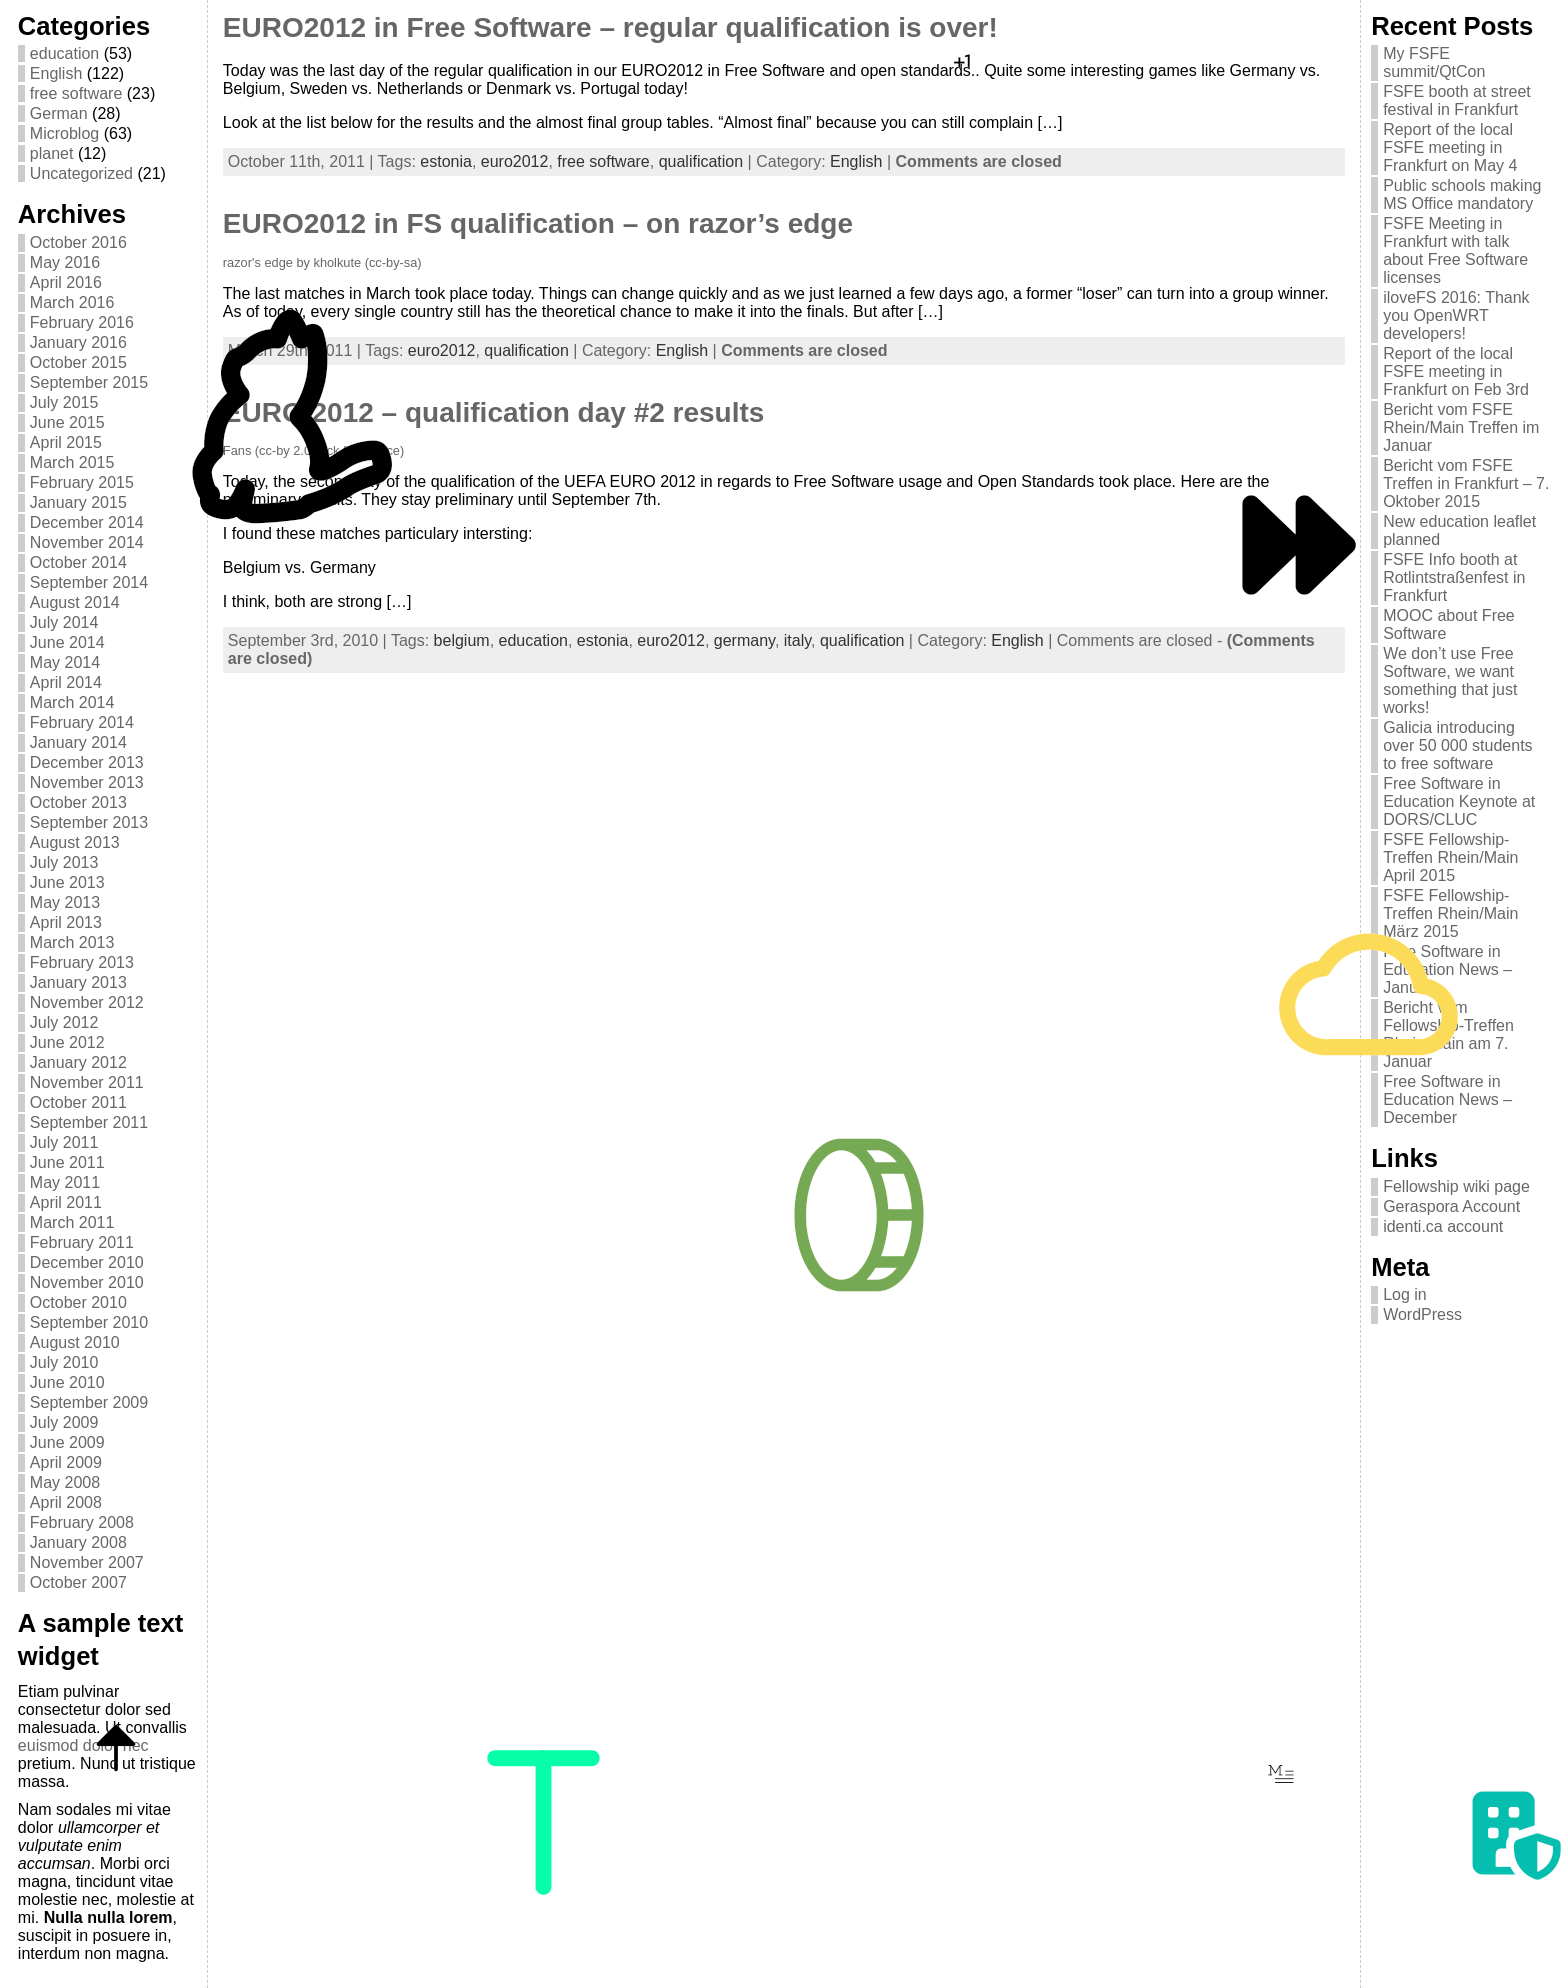  Describe the element at coordinates (1281, 1774) in the screenshot. I see `open article on Medium` at that location.